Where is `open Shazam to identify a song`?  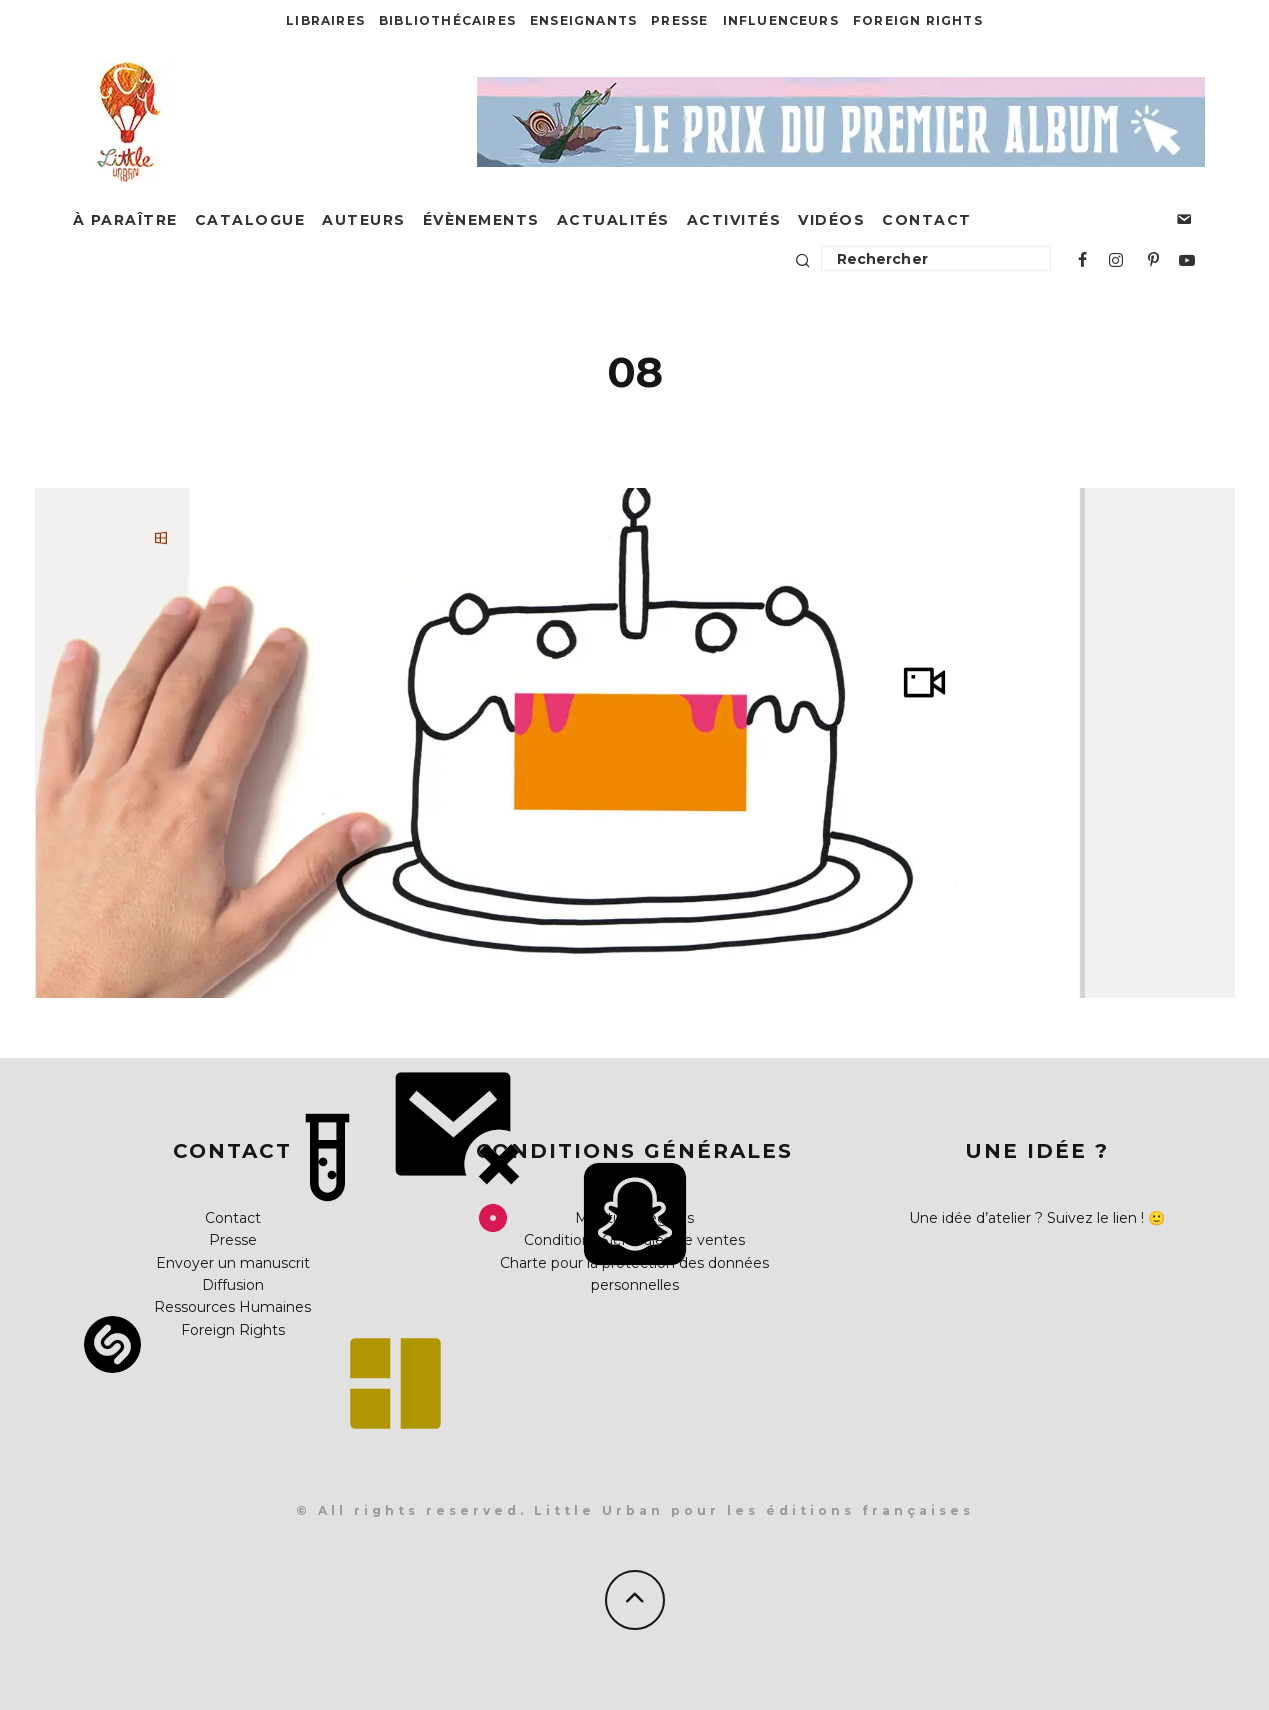
open Shazam to identify a song is located at coordinates (112, 1344).